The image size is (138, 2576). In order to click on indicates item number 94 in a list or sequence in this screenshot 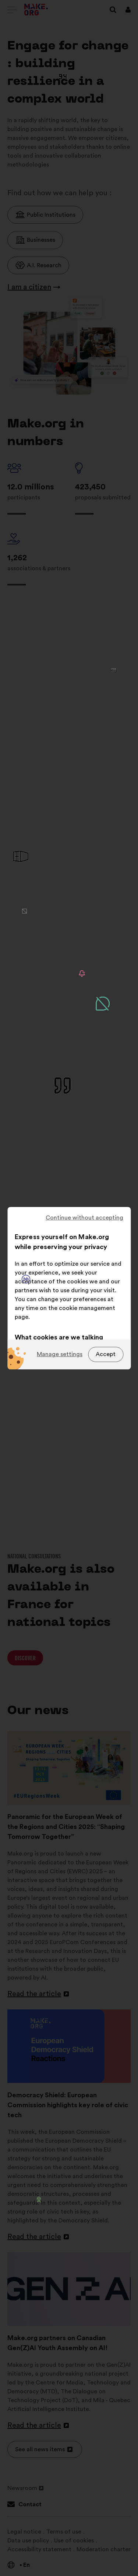, I will do `click(63, 76)`.